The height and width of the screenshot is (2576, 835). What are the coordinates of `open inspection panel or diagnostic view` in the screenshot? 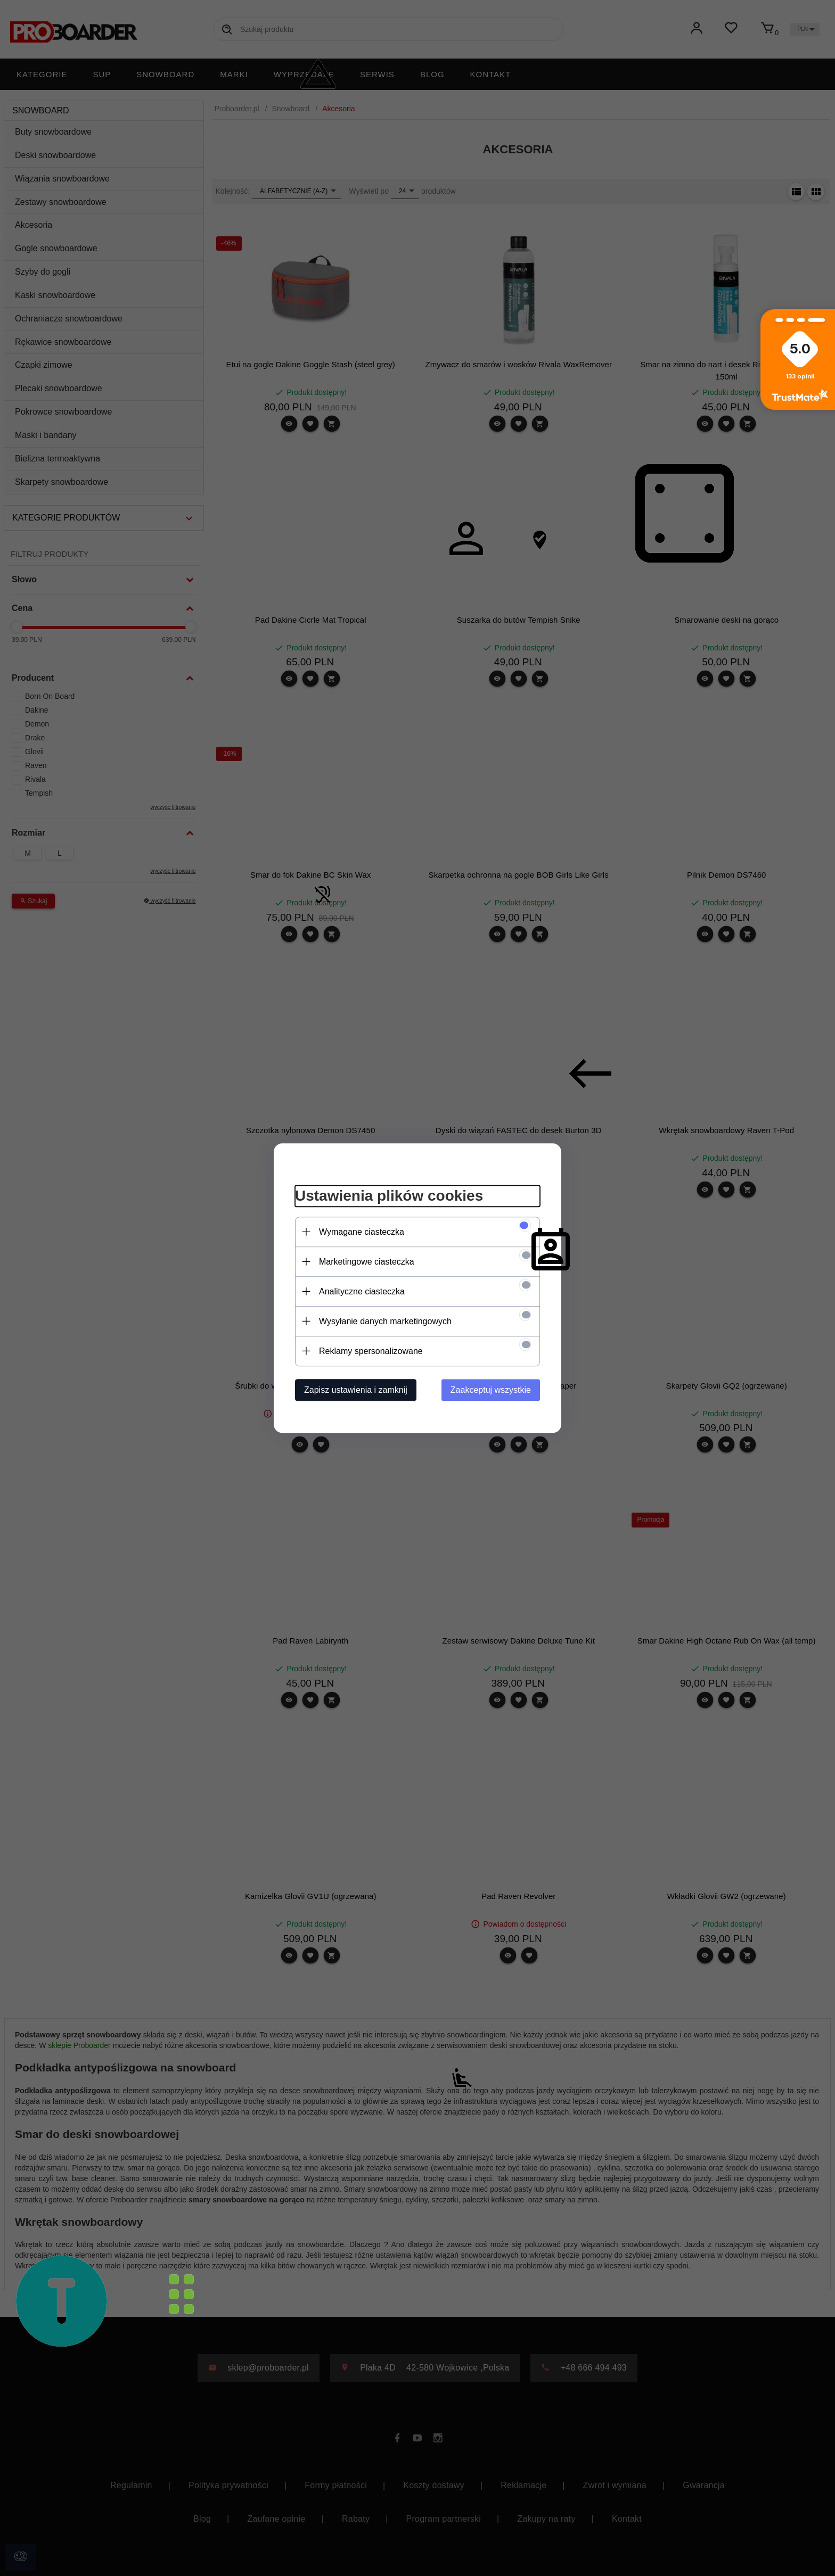 It's located at (684, 513).